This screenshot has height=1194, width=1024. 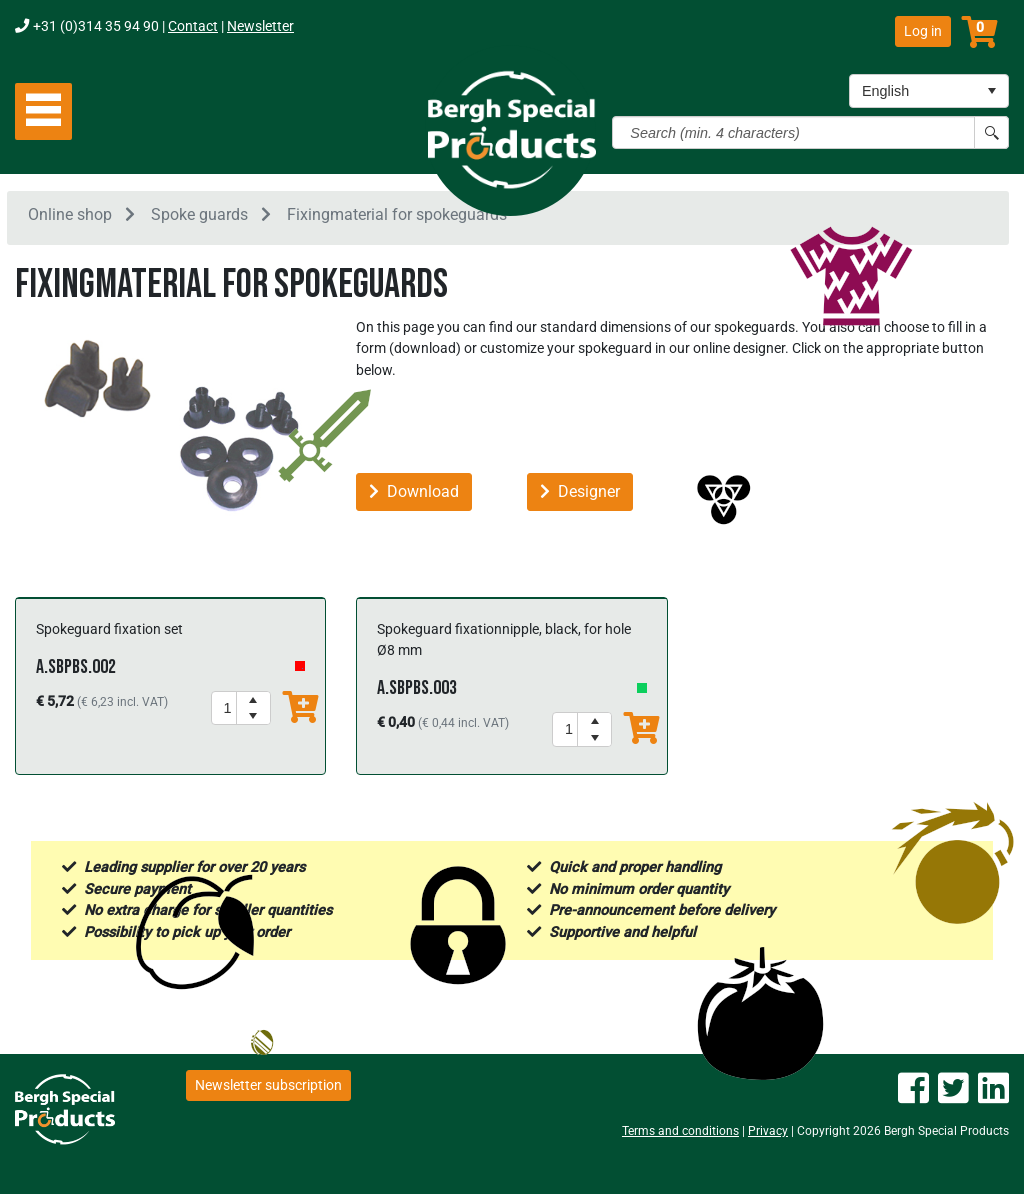 I want to click on lock or secure this item, so click(x=458, y=925).